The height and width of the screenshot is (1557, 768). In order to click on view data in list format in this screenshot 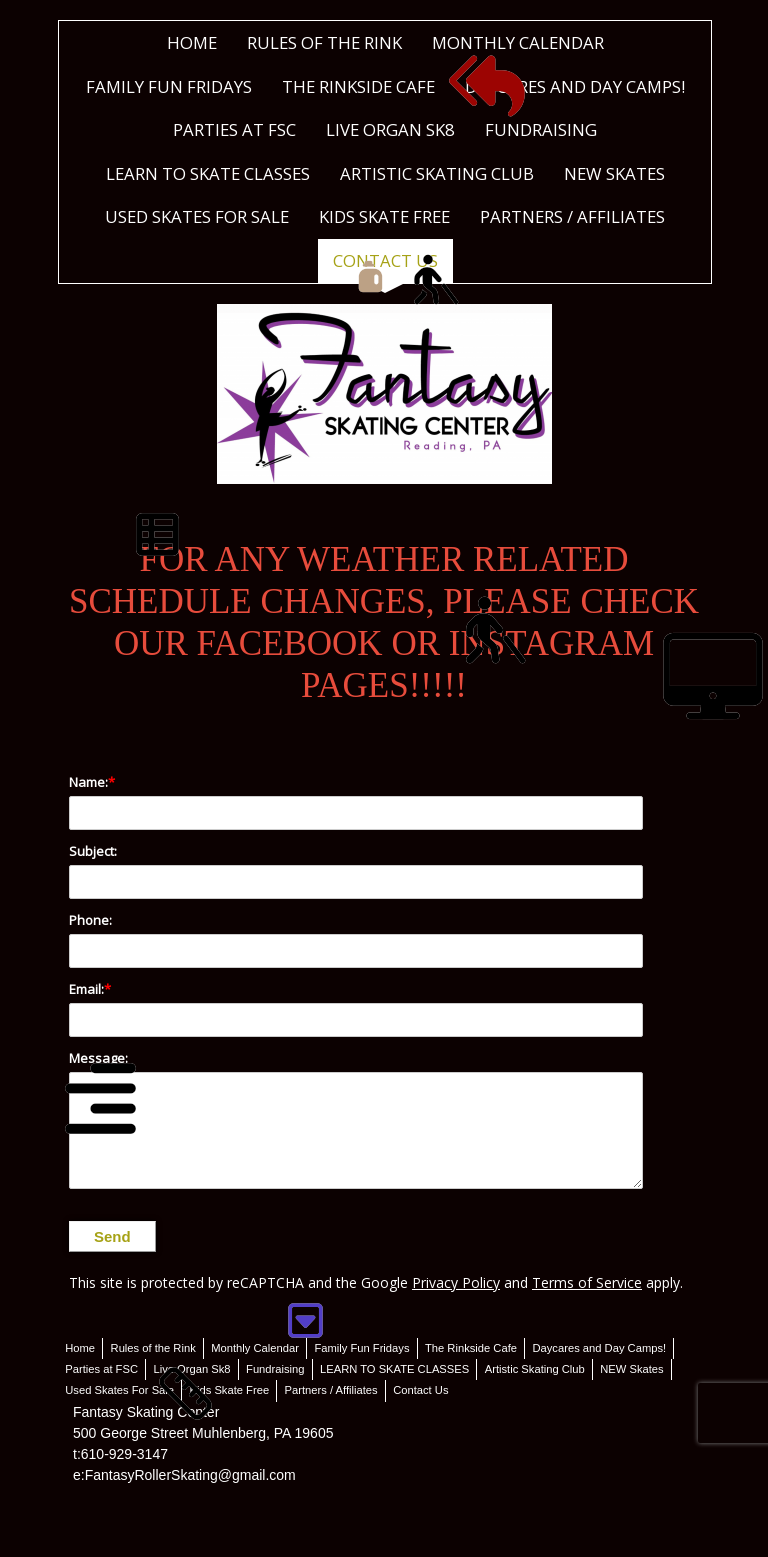, I will do `click(157, 534)`.